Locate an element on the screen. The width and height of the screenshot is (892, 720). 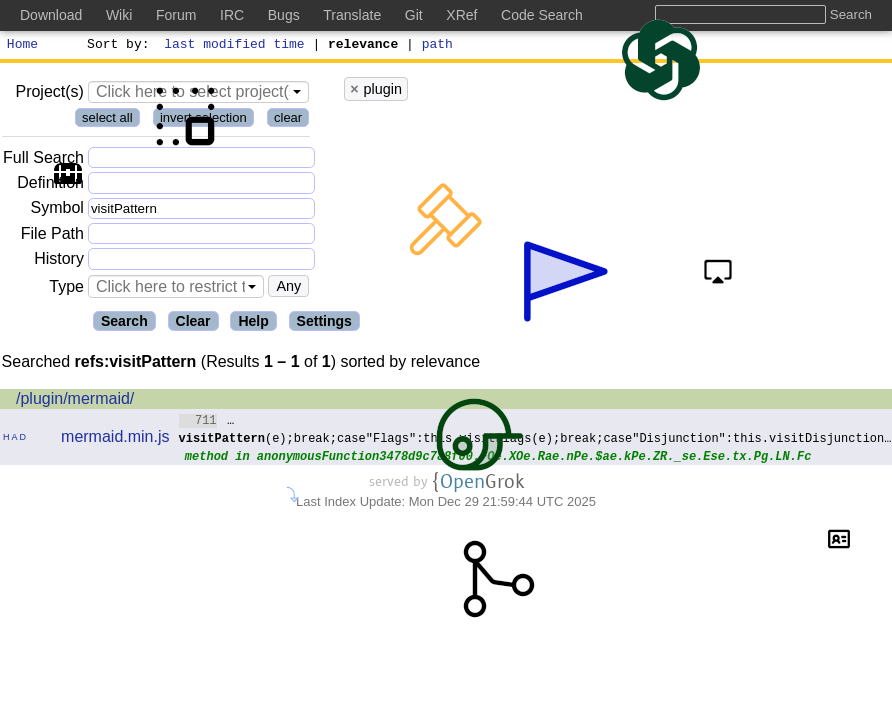
open OpenAI or ChatGPT app is located at coordinates (661, 60).